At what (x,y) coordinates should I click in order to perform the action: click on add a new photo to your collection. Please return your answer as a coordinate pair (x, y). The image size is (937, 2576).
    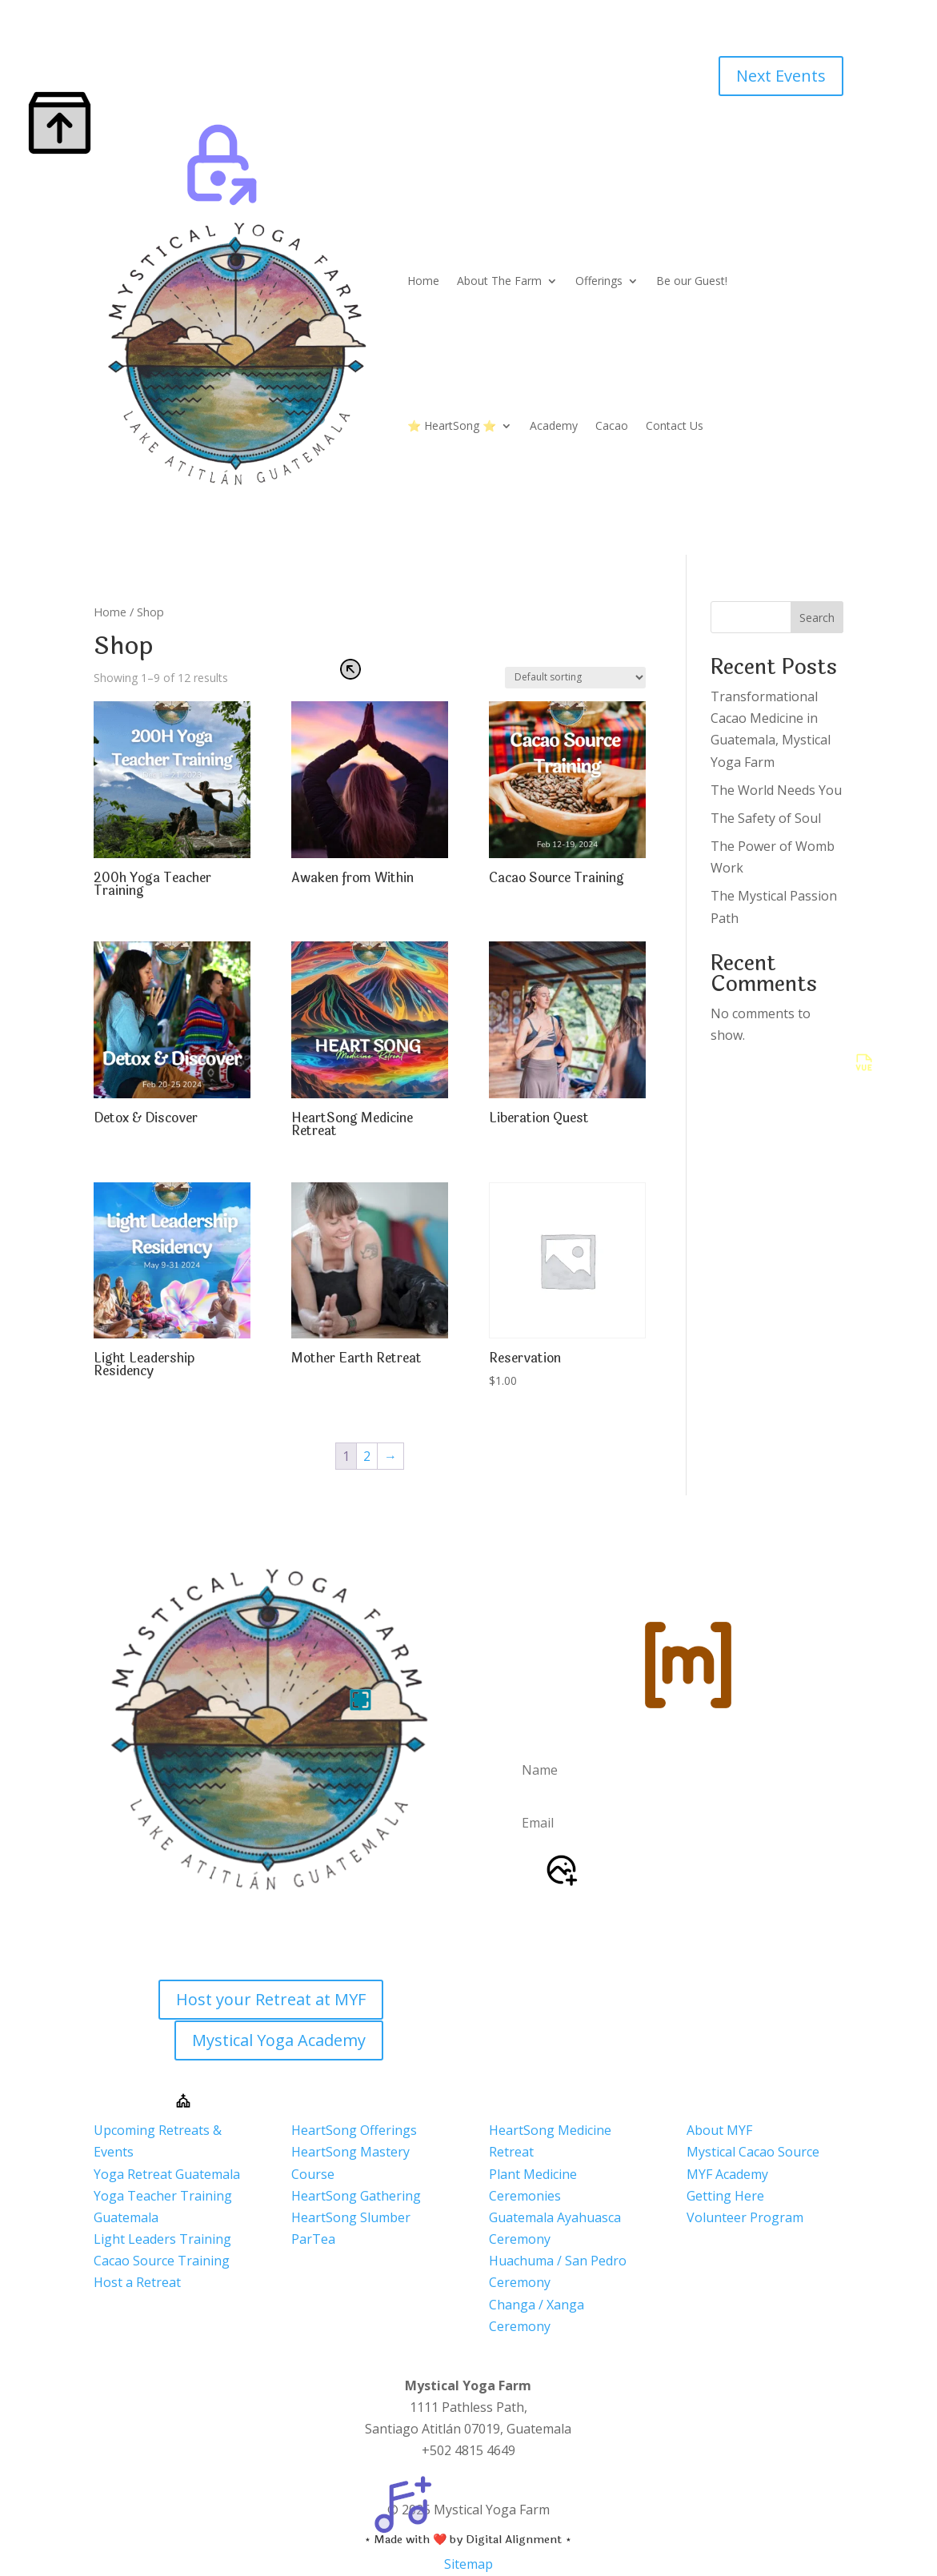
    Looking at the image, I should click on (561, 1869).